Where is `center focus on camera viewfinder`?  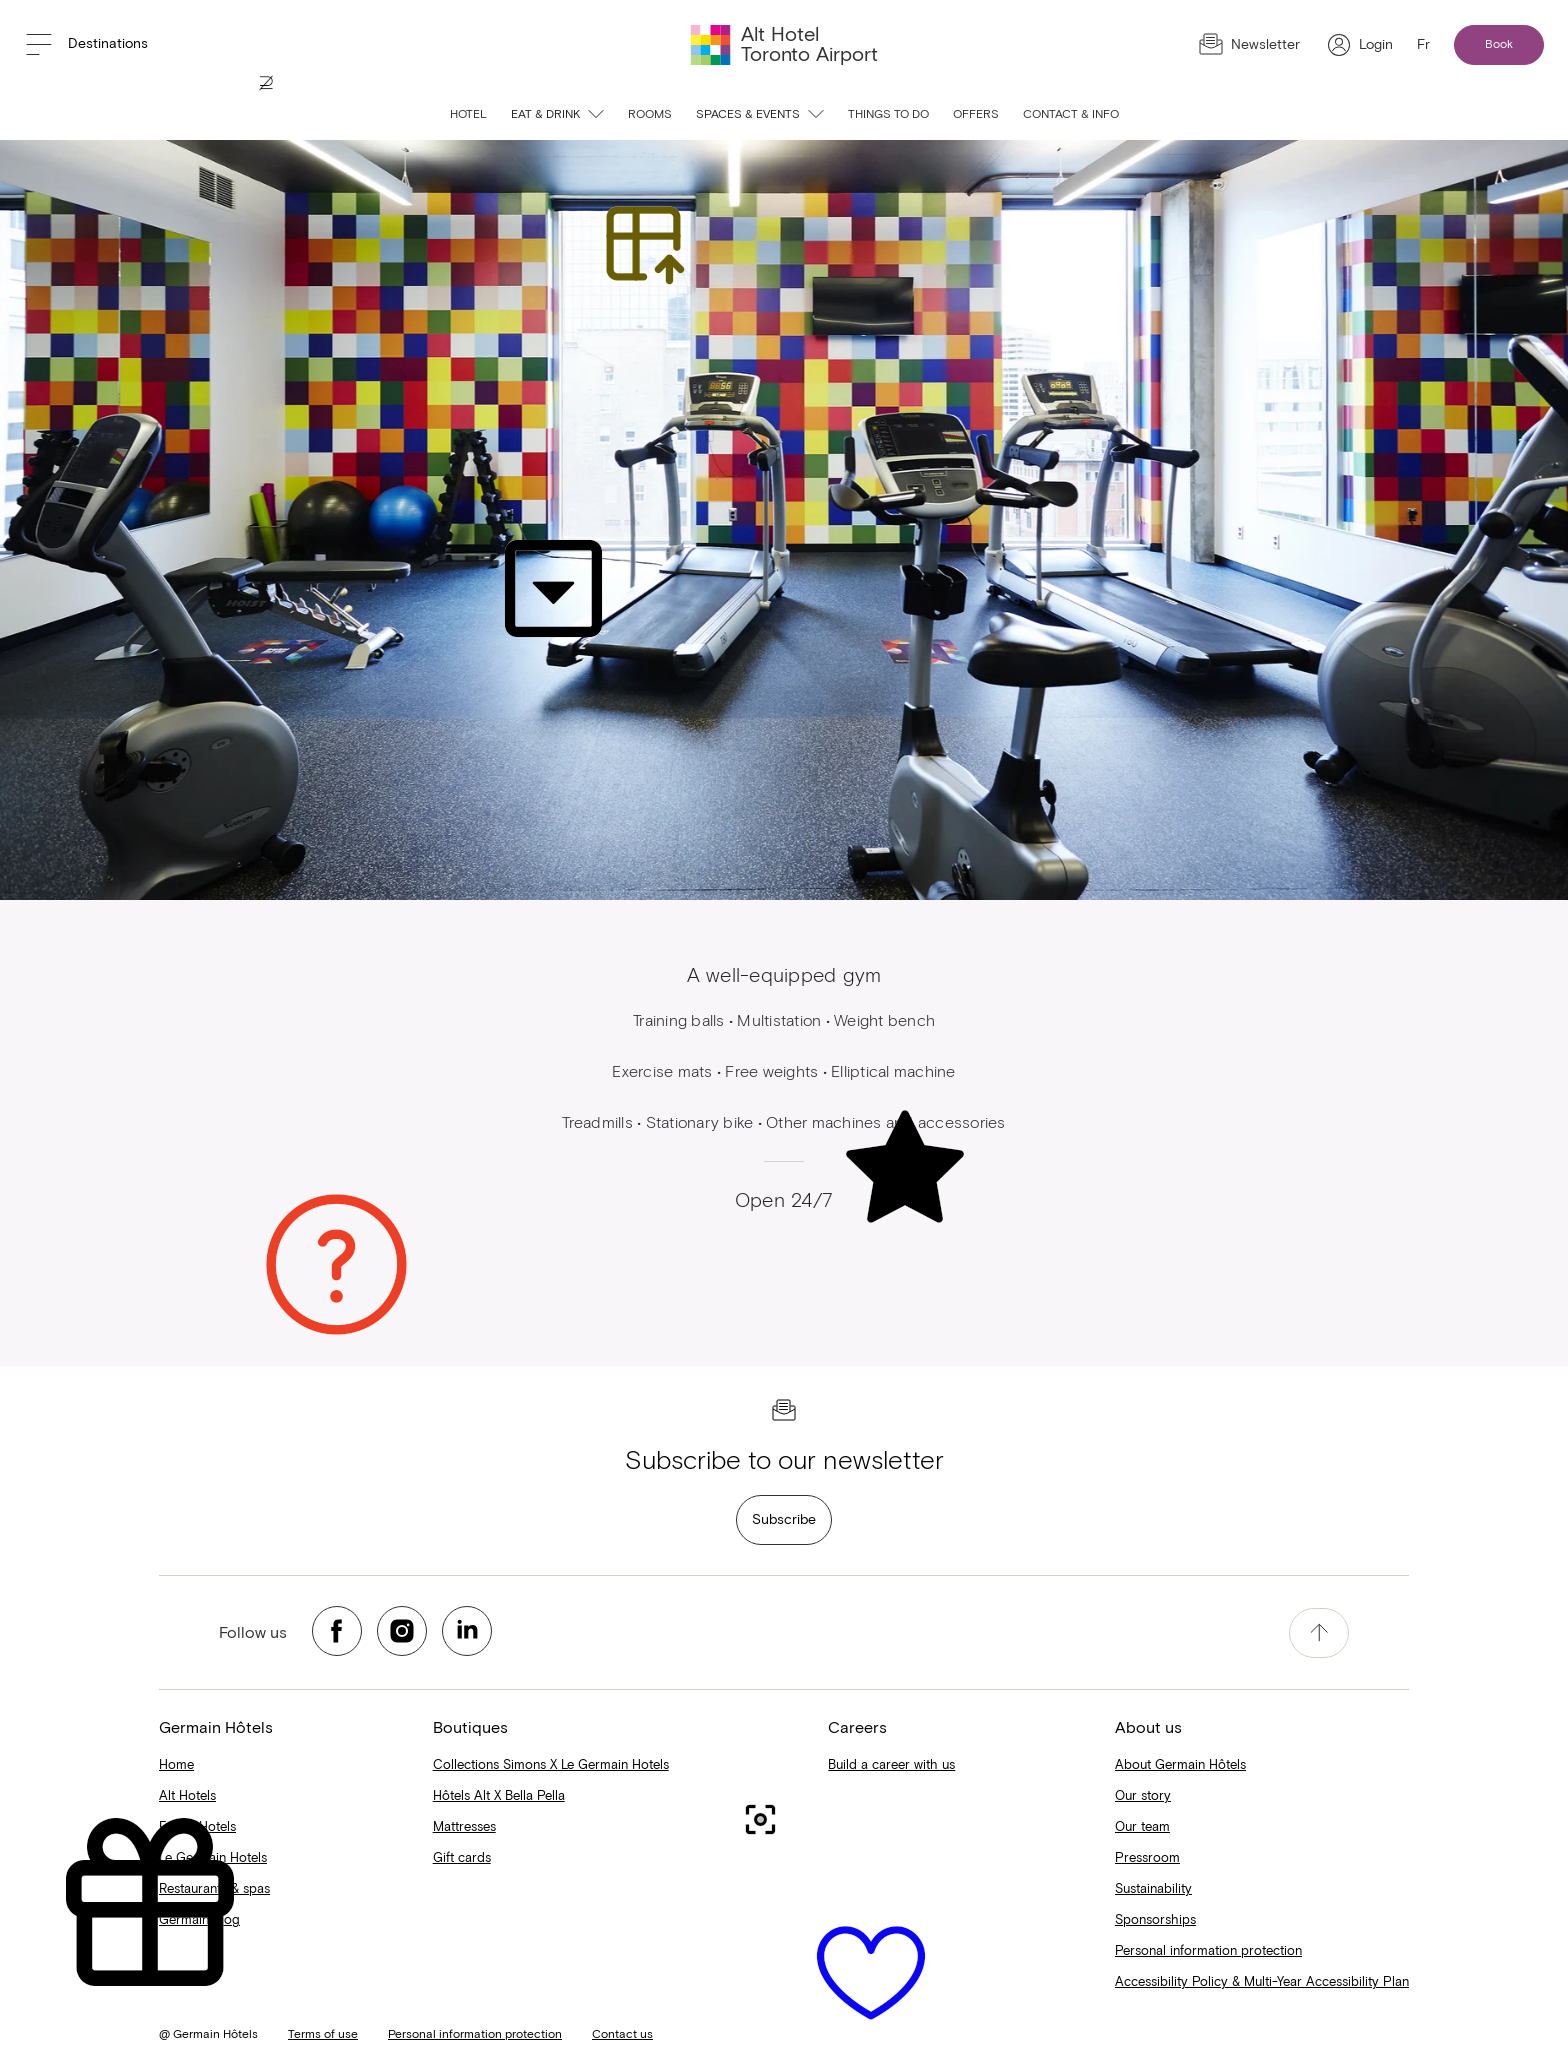
center focus on camera viewfinder is located at coordinates (760, 1819).